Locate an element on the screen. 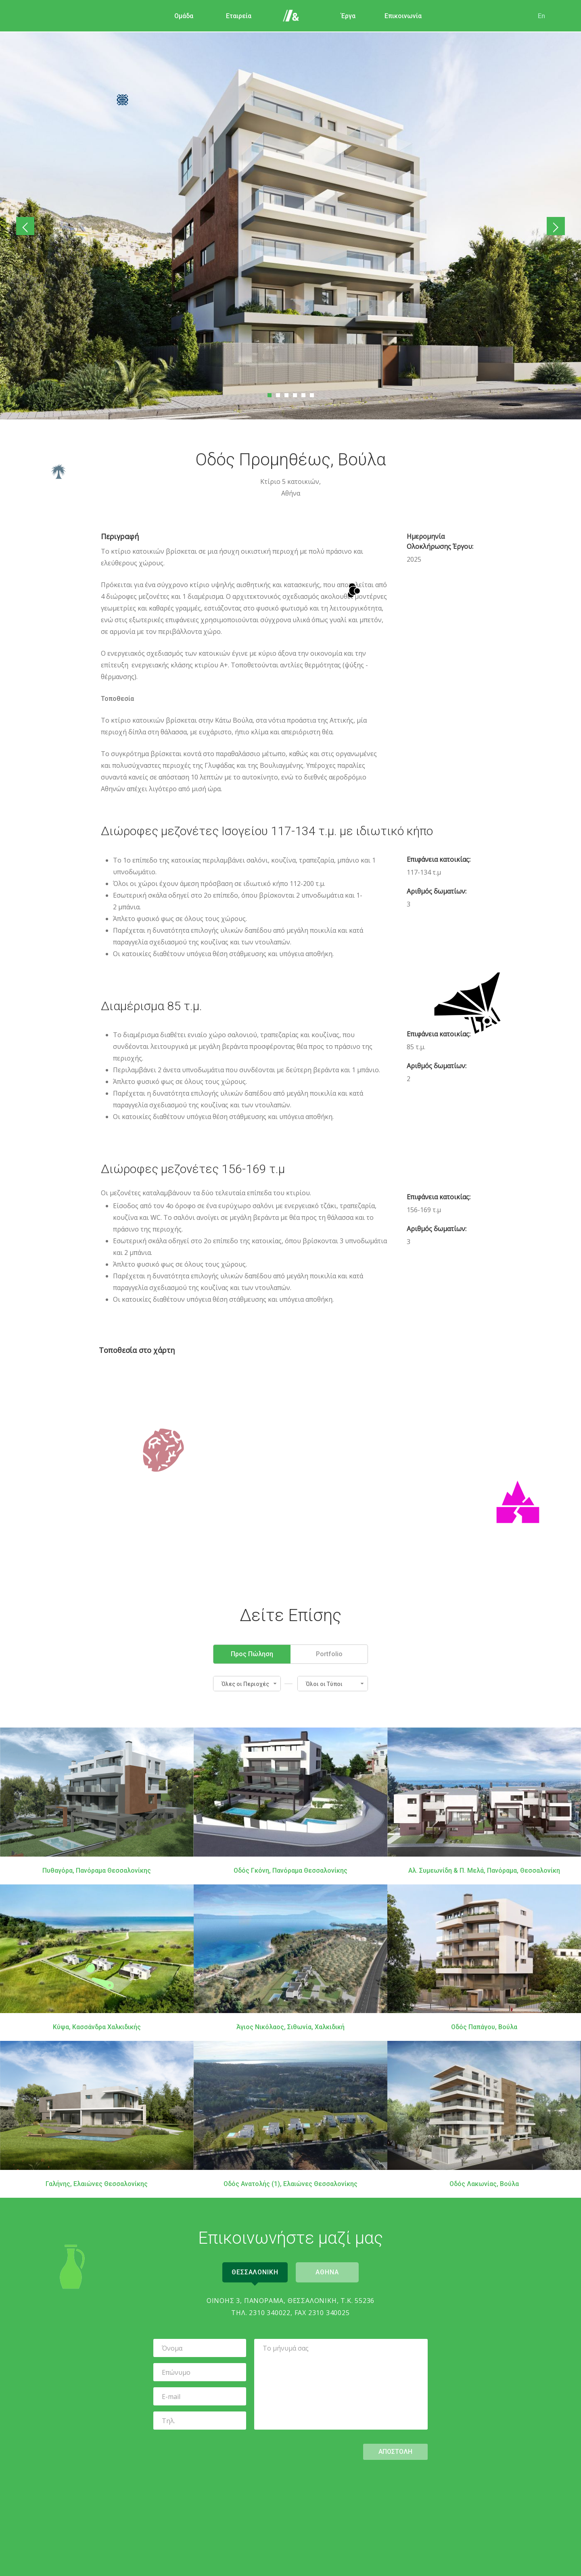 The width and height of the screenshot is (581, 2576). play pinball game is located at coordinates (100, 1976).